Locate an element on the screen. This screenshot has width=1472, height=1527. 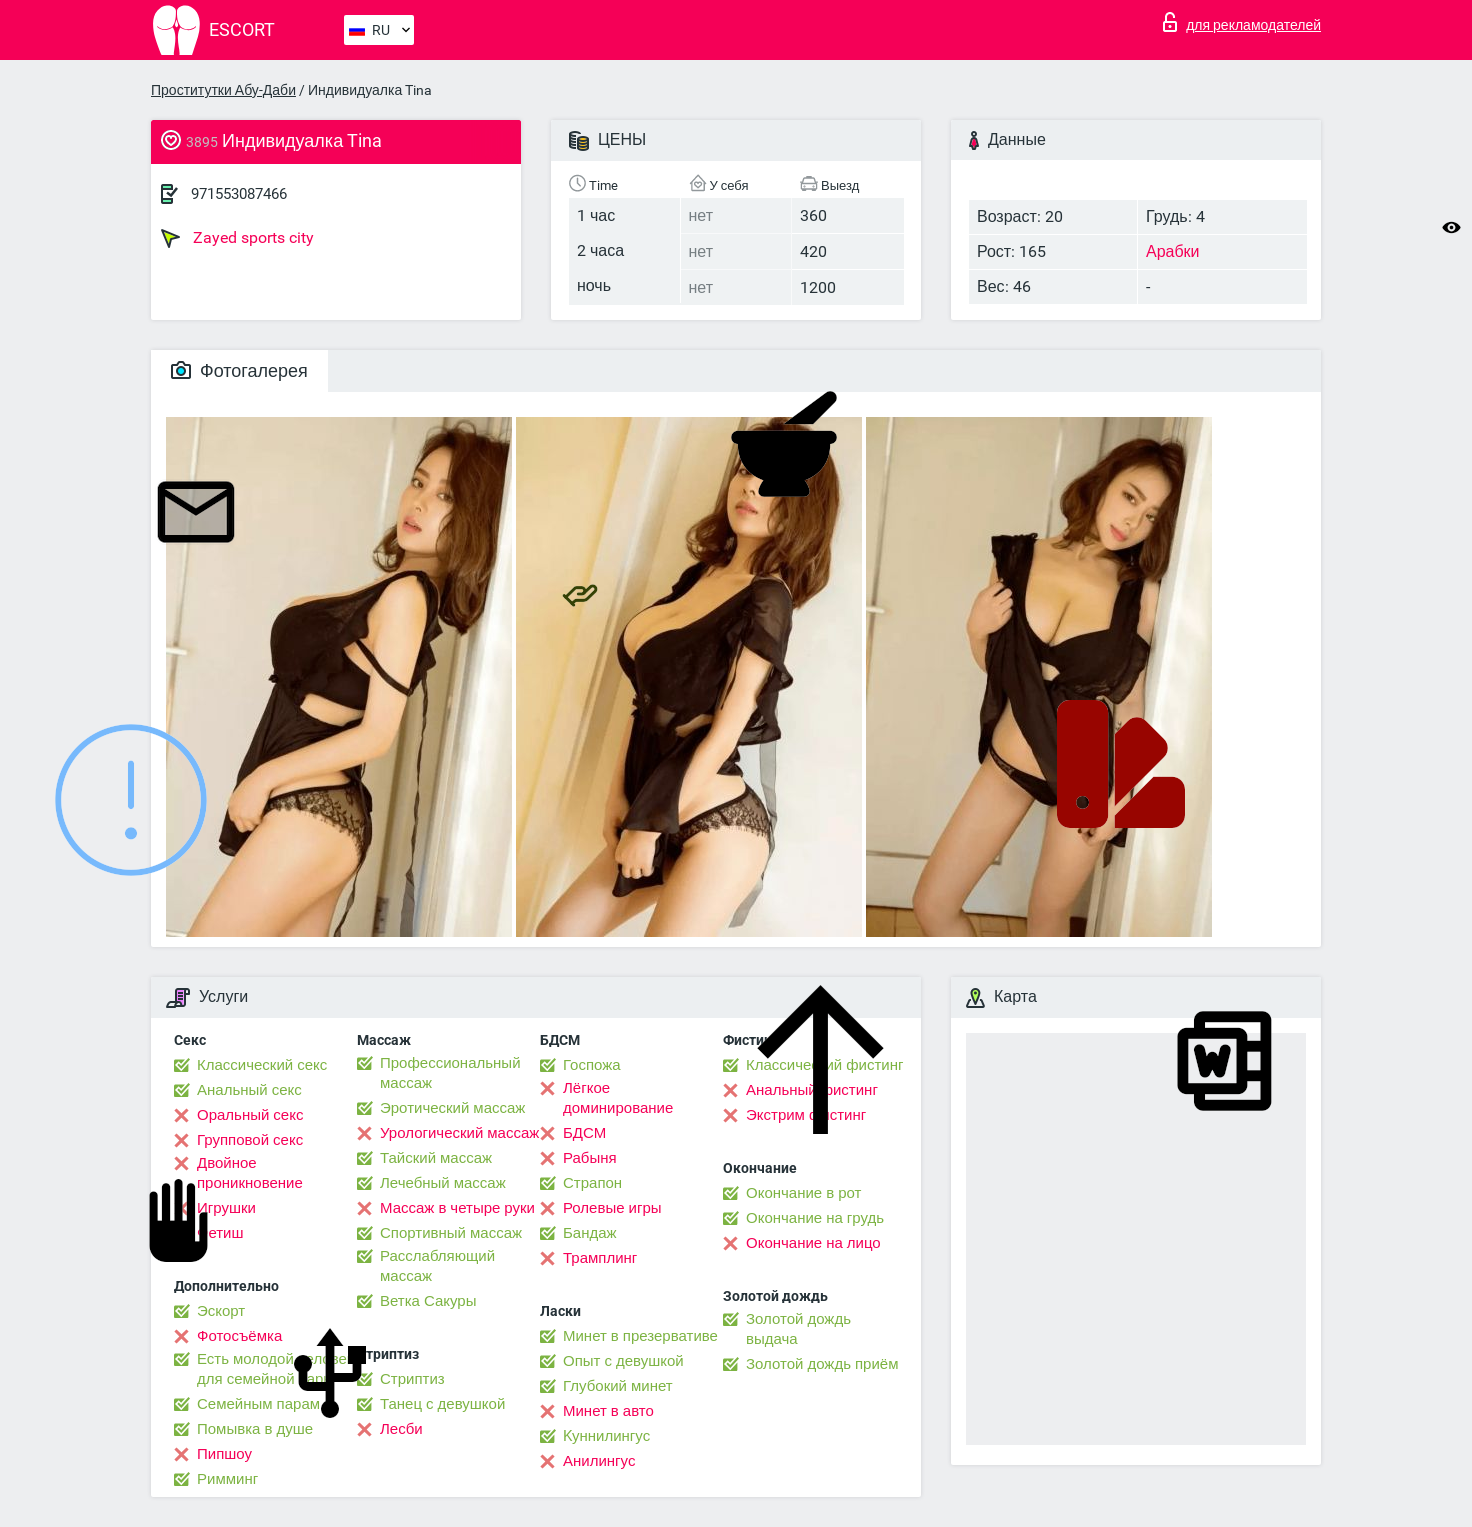
access pharmacy or medication features is located at coordinates (784, 444).